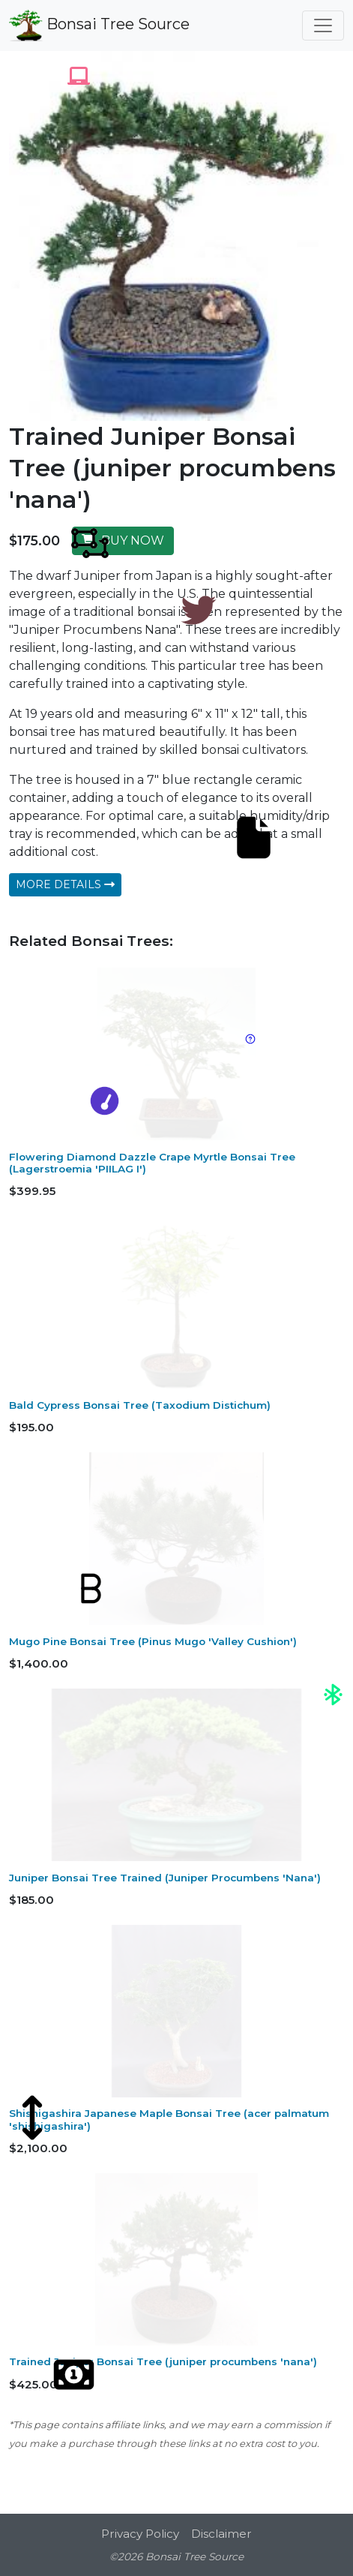 Image resolution: width=353 pixels, height=2576 pixels. What do you see at coordinates (250, 1039) in the screenshot?
I see `access help or support` at bounding box center [250, 1039].